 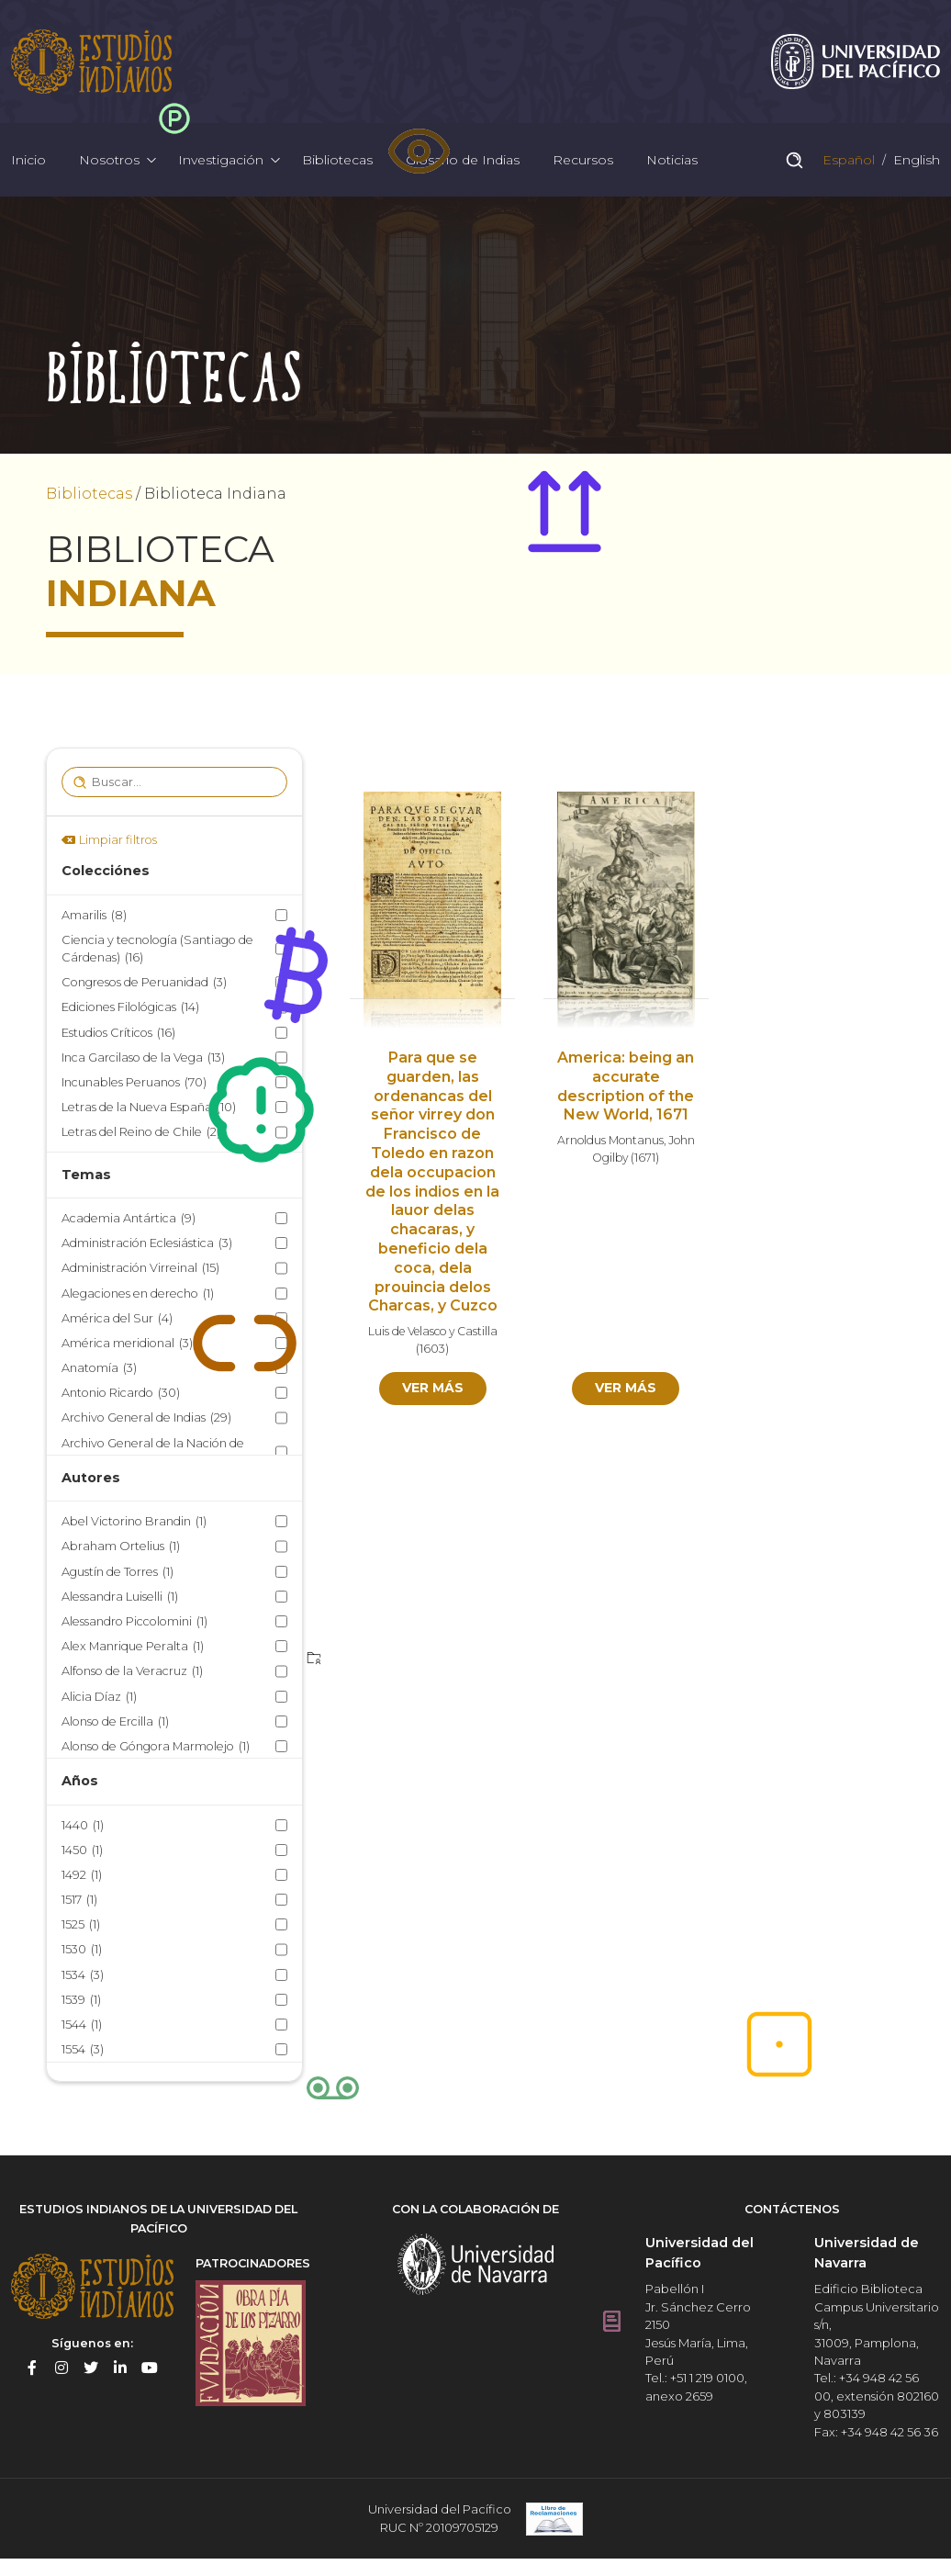 I want to click on indicates an alert or warning notification, so click(x=261, y=1109).